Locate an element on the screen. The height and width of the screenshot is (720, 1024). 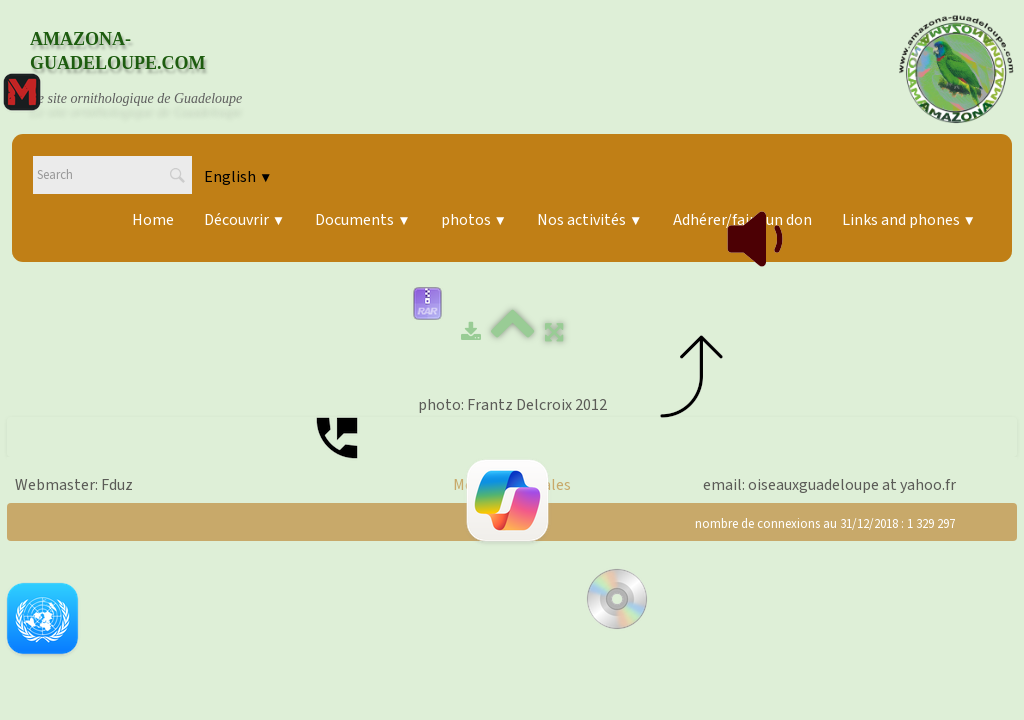
access voicemail or phone messages is located at coordinates (337, 438).